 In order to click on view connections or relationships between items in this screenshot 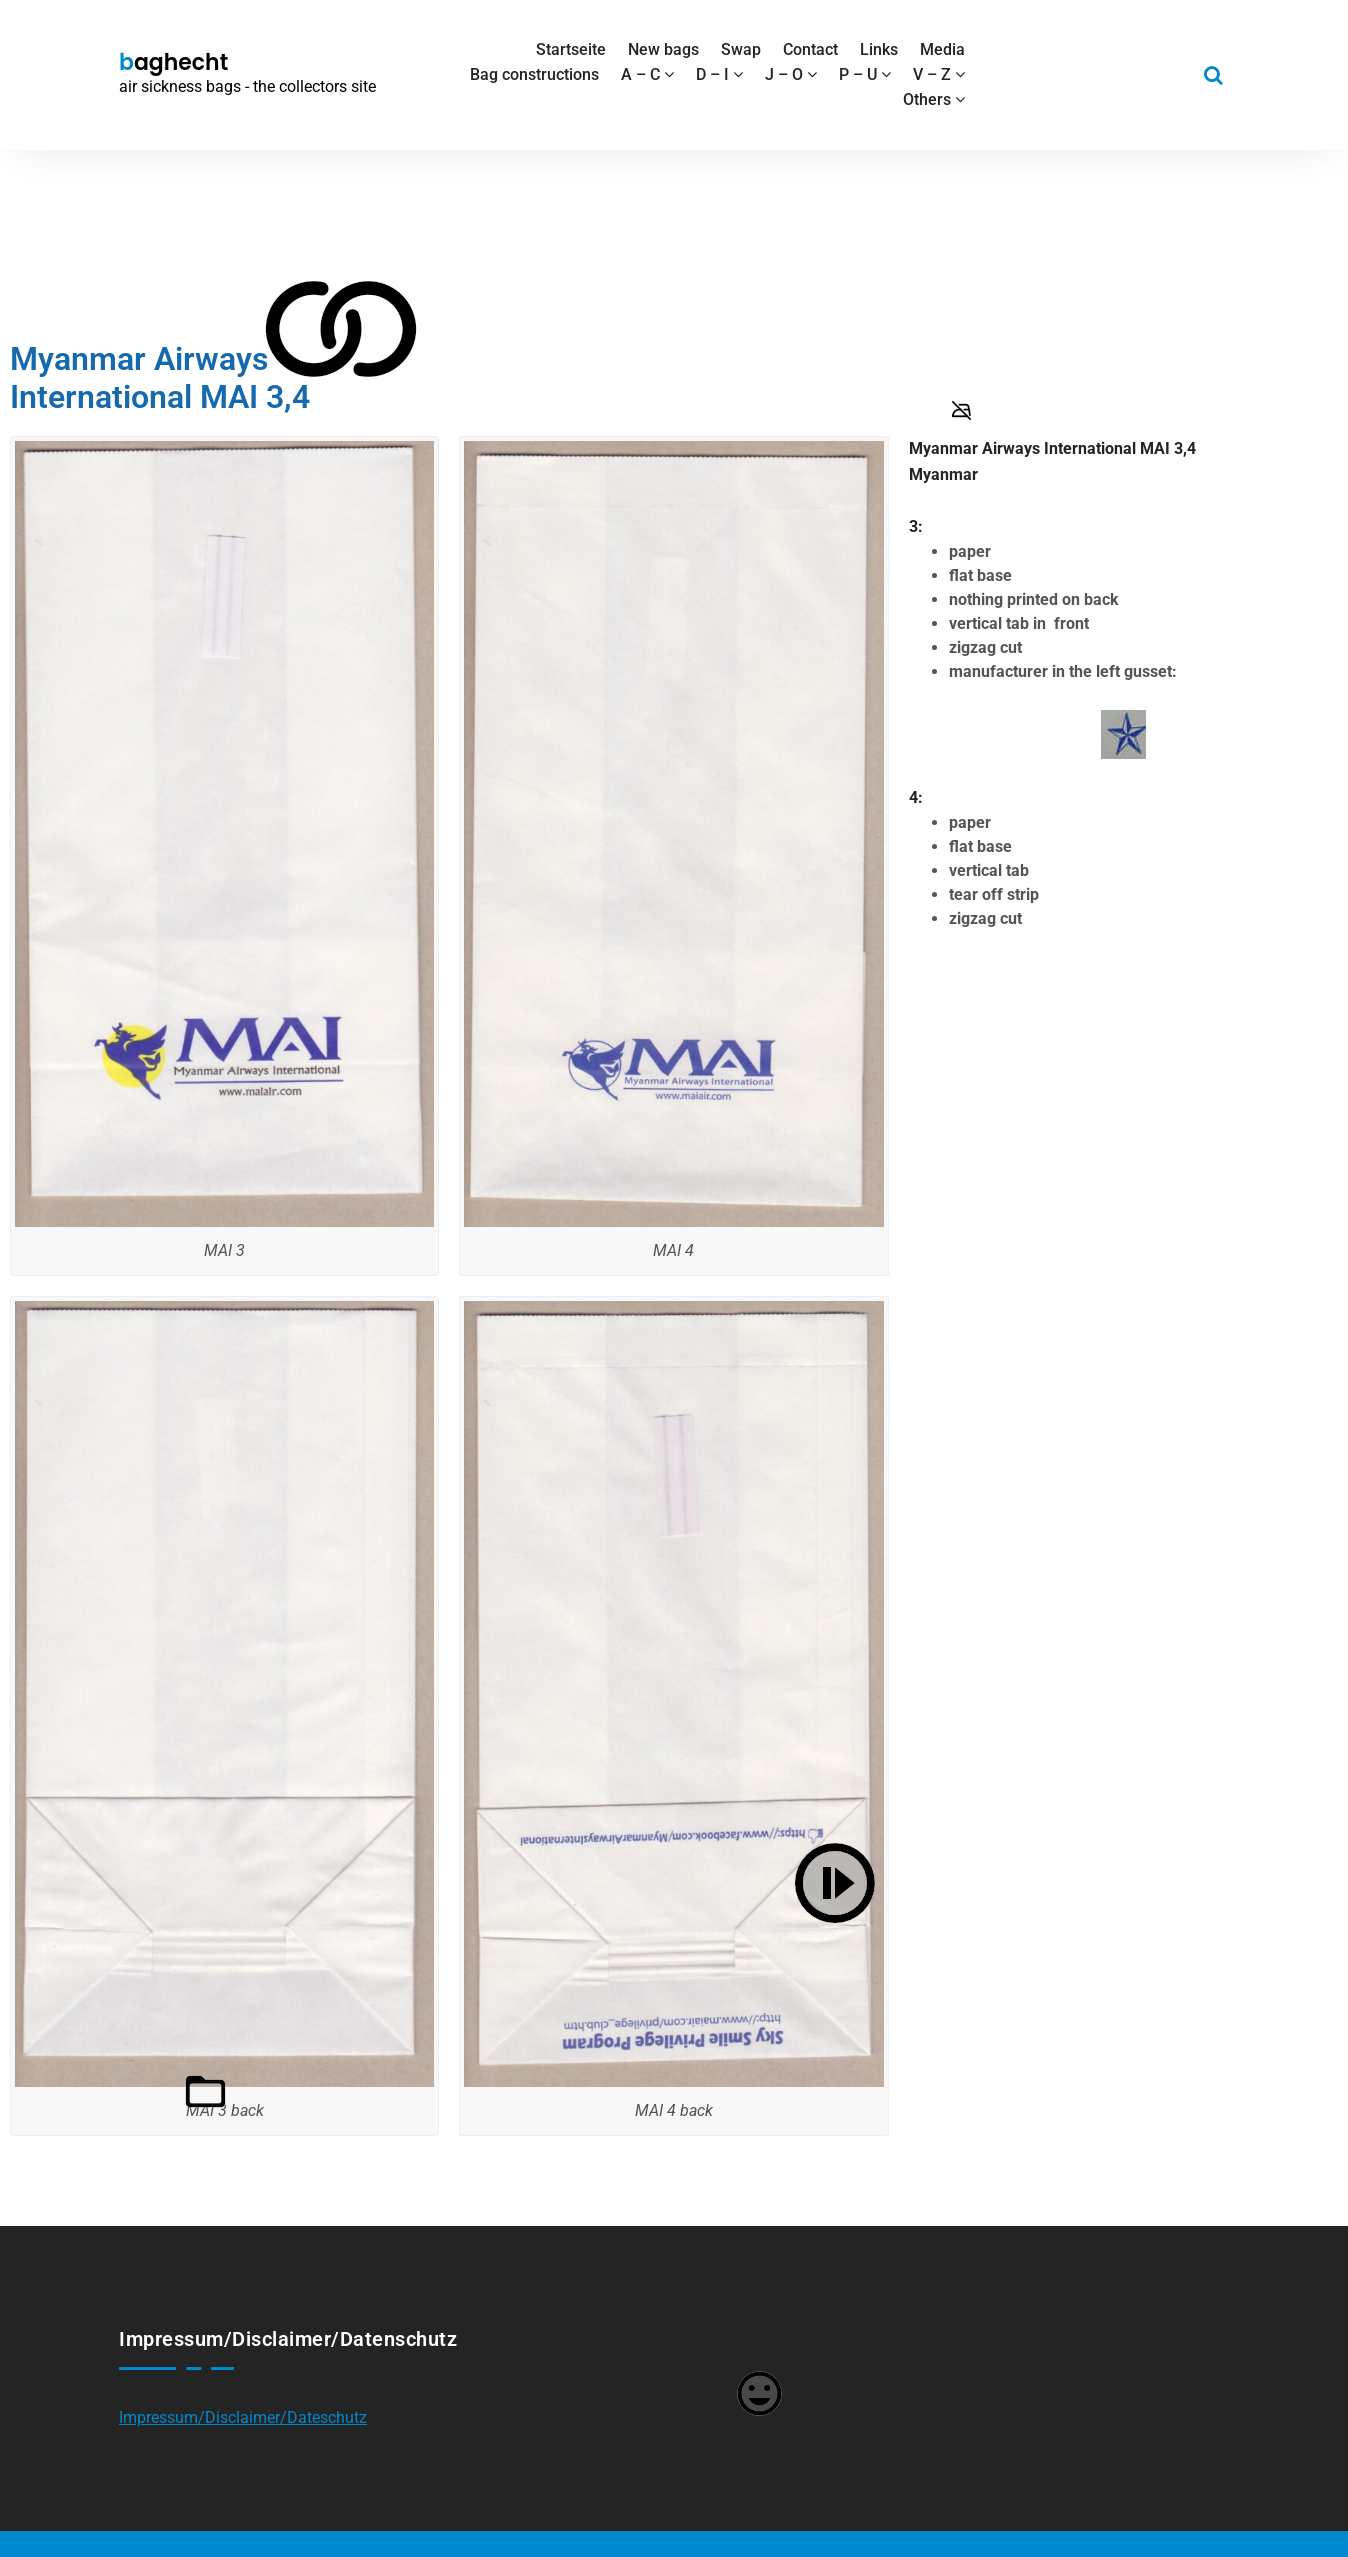, I will do `click(341, 329)`.